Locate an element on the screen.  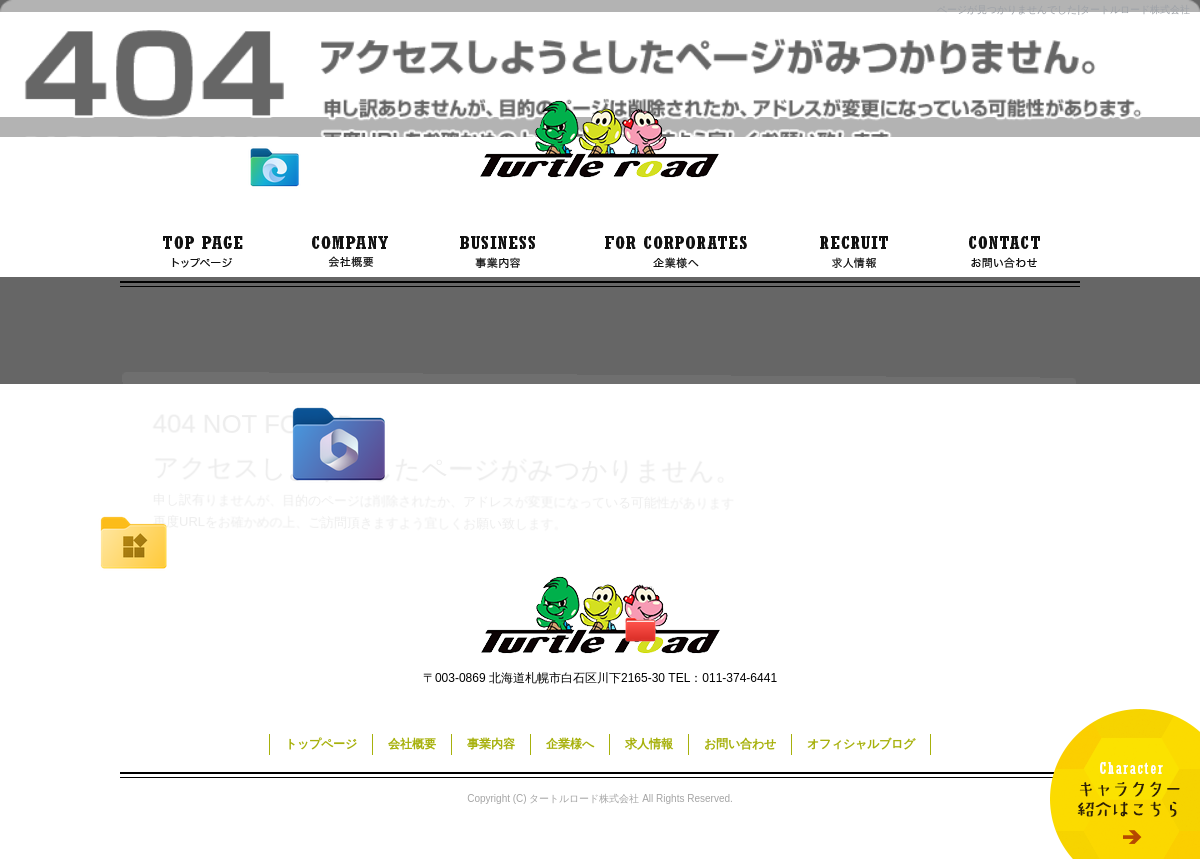
open a red-labeled folder is located at coordinates (640, 629).